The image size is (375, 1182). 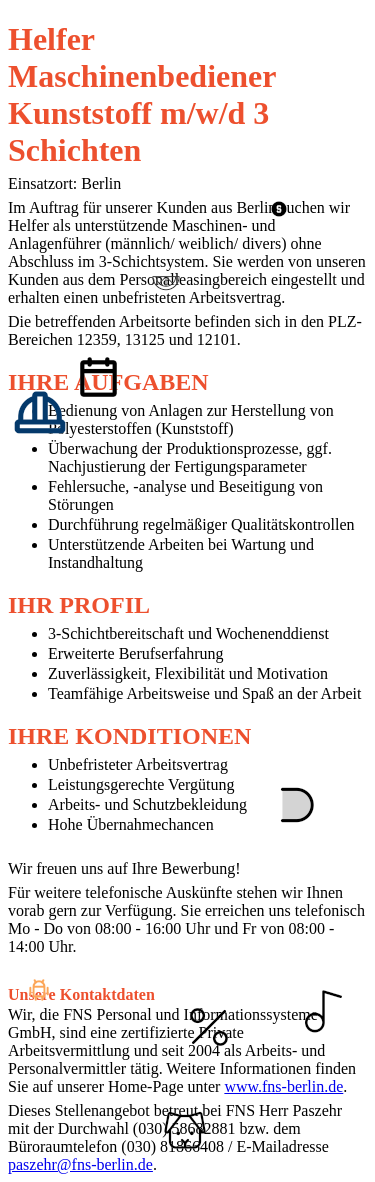 I want to click on play or access music, so click(x=323, y=1010).